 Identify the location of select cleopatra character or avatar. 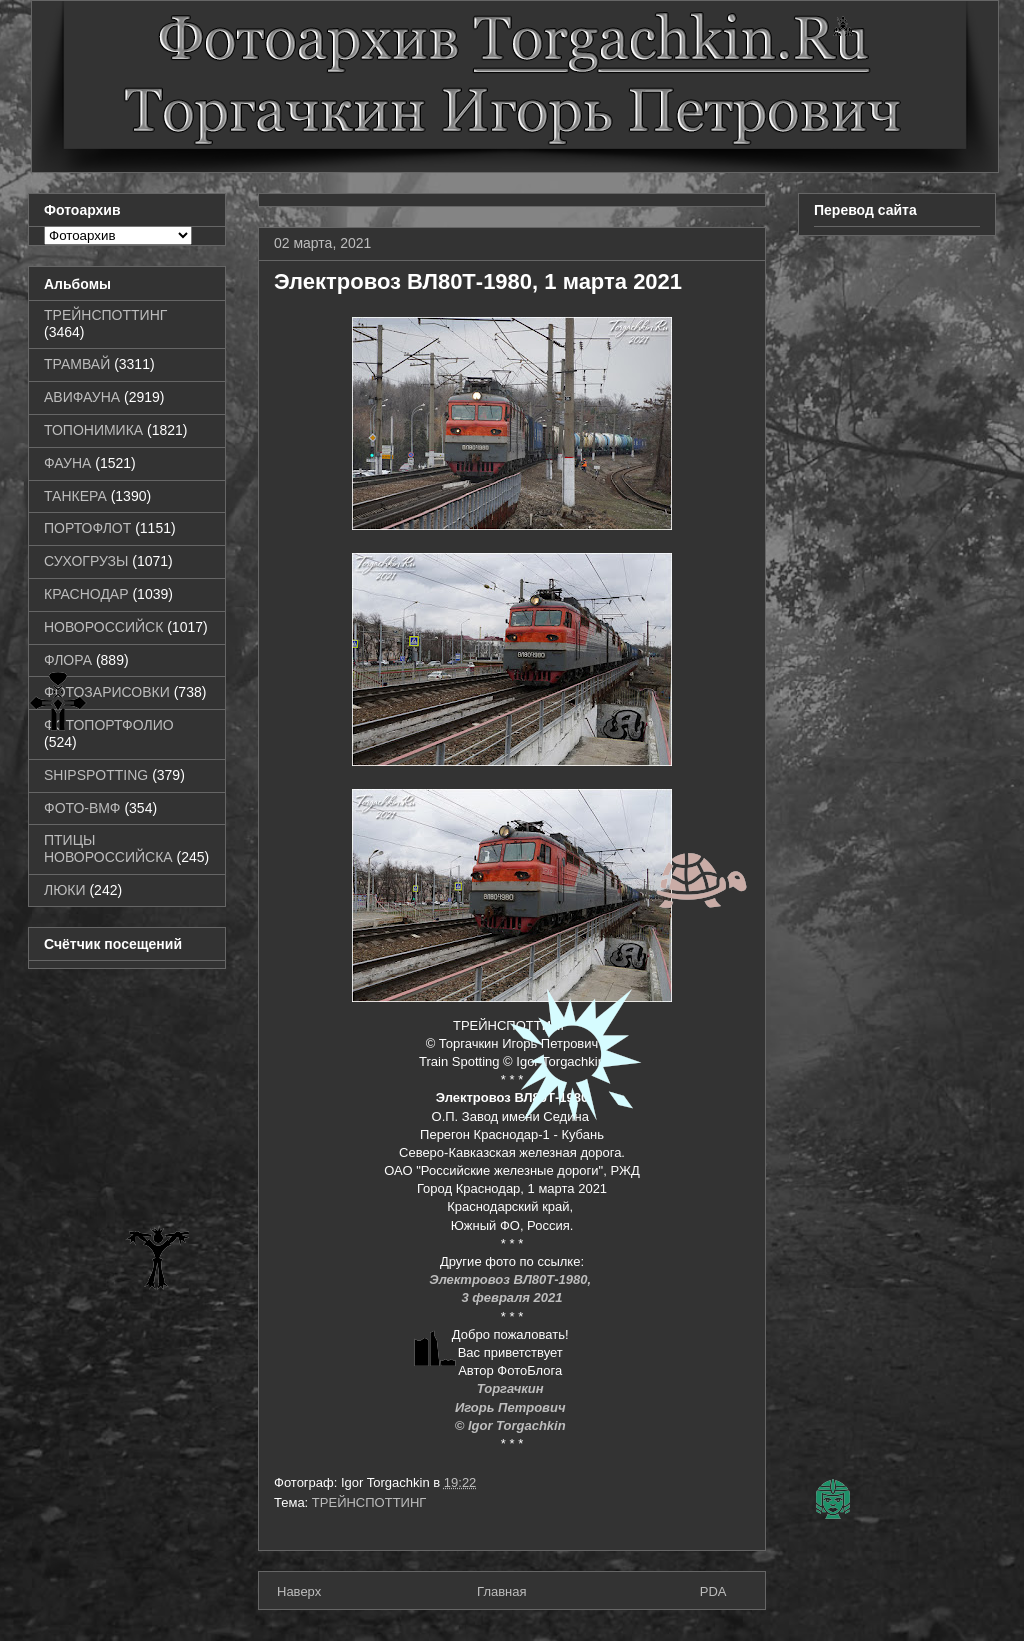
(833, 1499).